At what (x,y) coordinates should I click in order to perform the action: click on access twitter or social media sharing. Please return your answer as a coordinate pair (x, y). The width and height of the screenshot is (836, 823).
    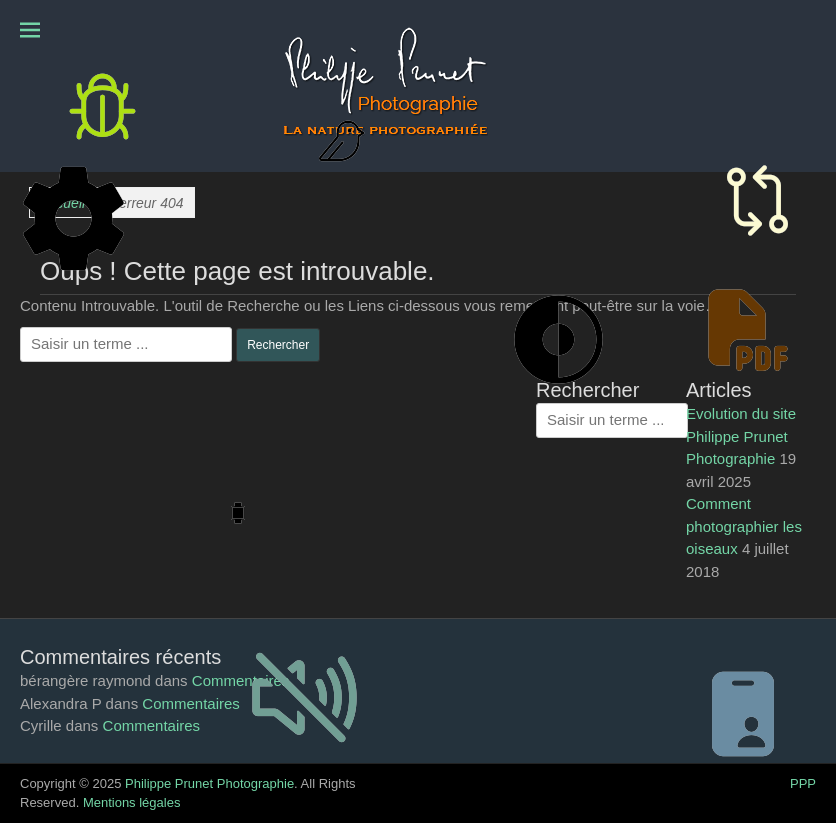
    Looking at the image, I should click on (342, 142).